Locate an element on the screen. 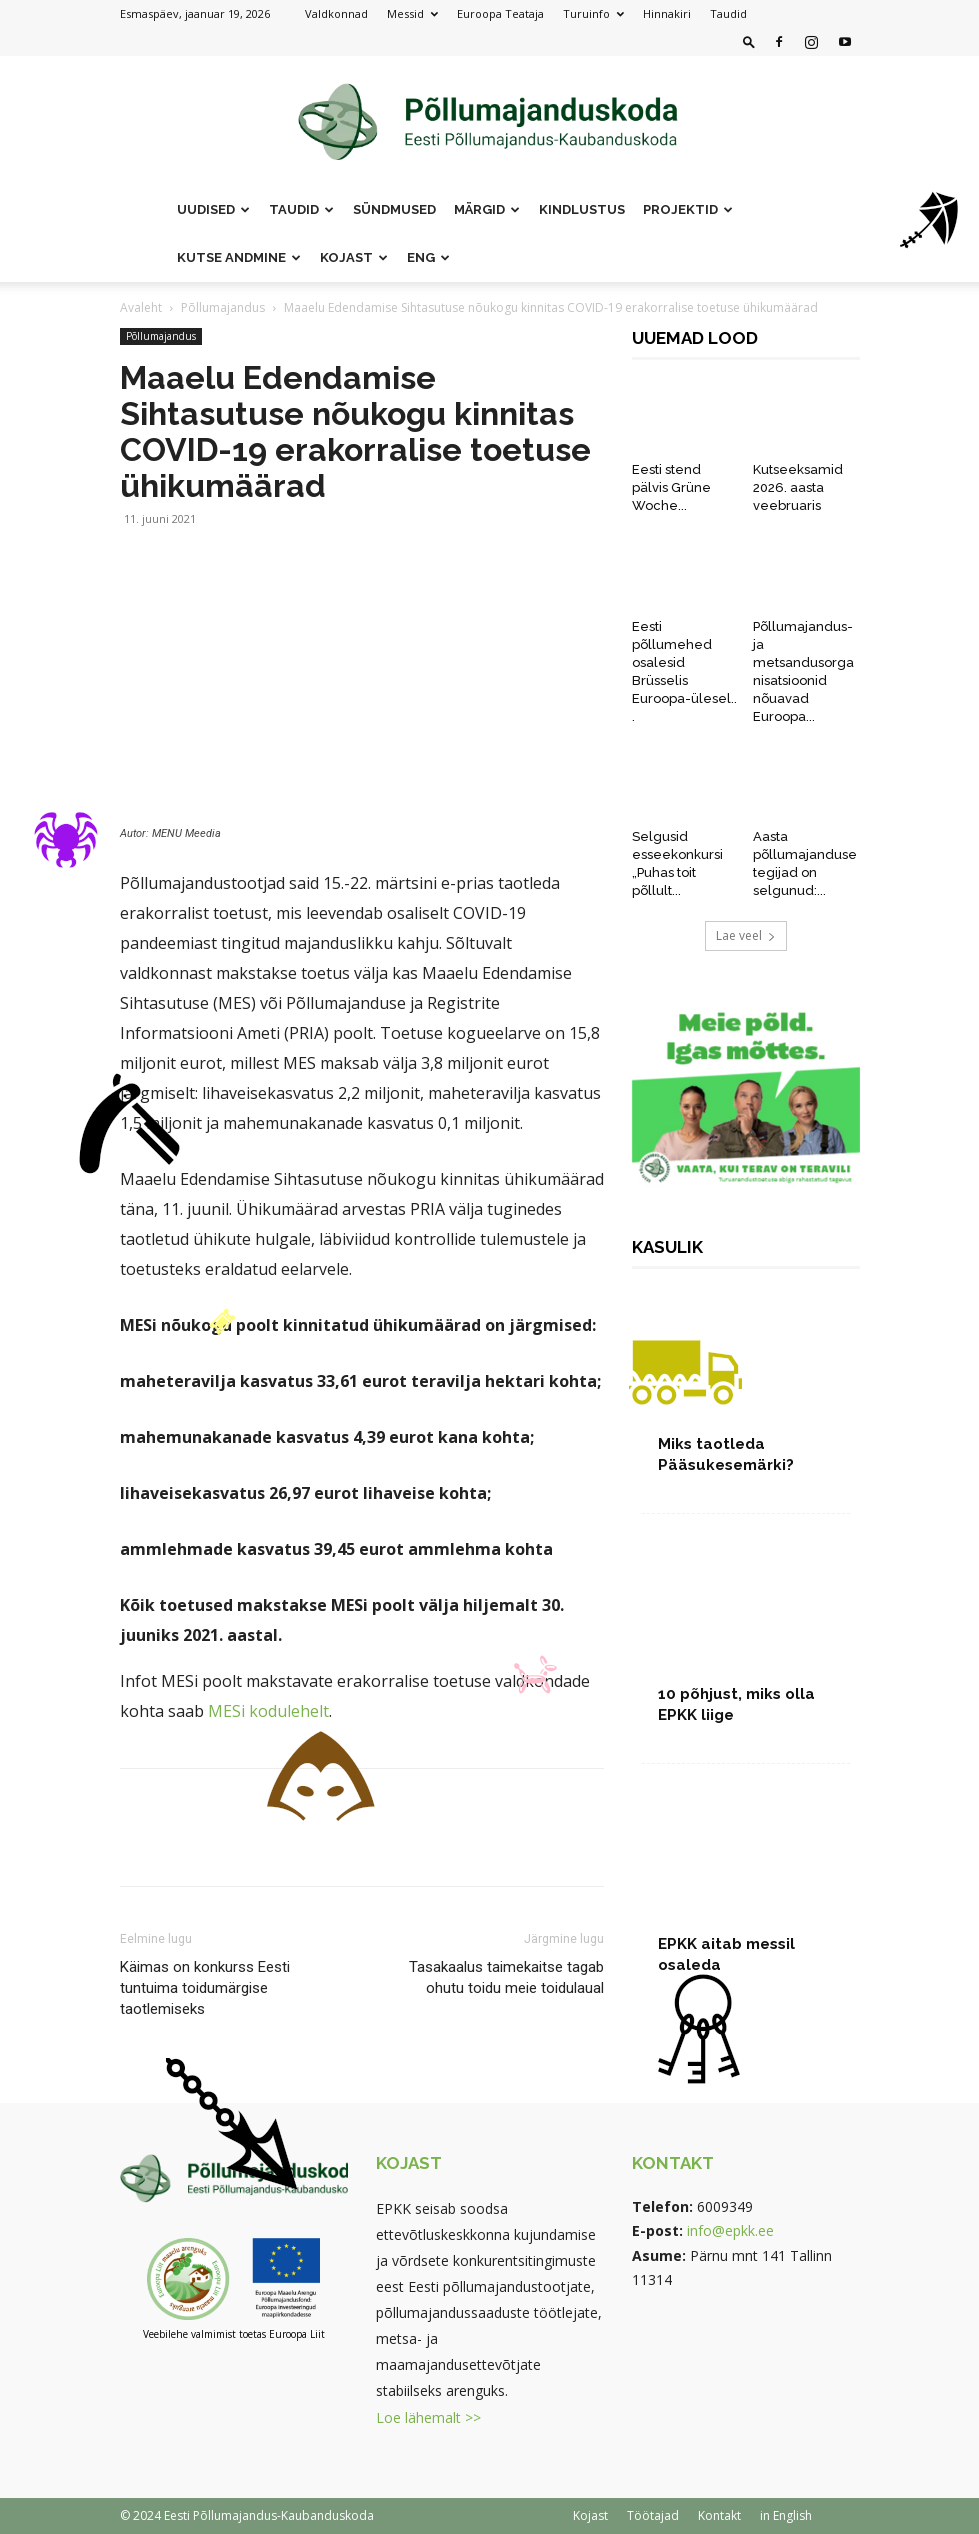 The height and width of the screenshot is (2534, 979). select hooded character or rogue class is located at coordinates (320, 1781).